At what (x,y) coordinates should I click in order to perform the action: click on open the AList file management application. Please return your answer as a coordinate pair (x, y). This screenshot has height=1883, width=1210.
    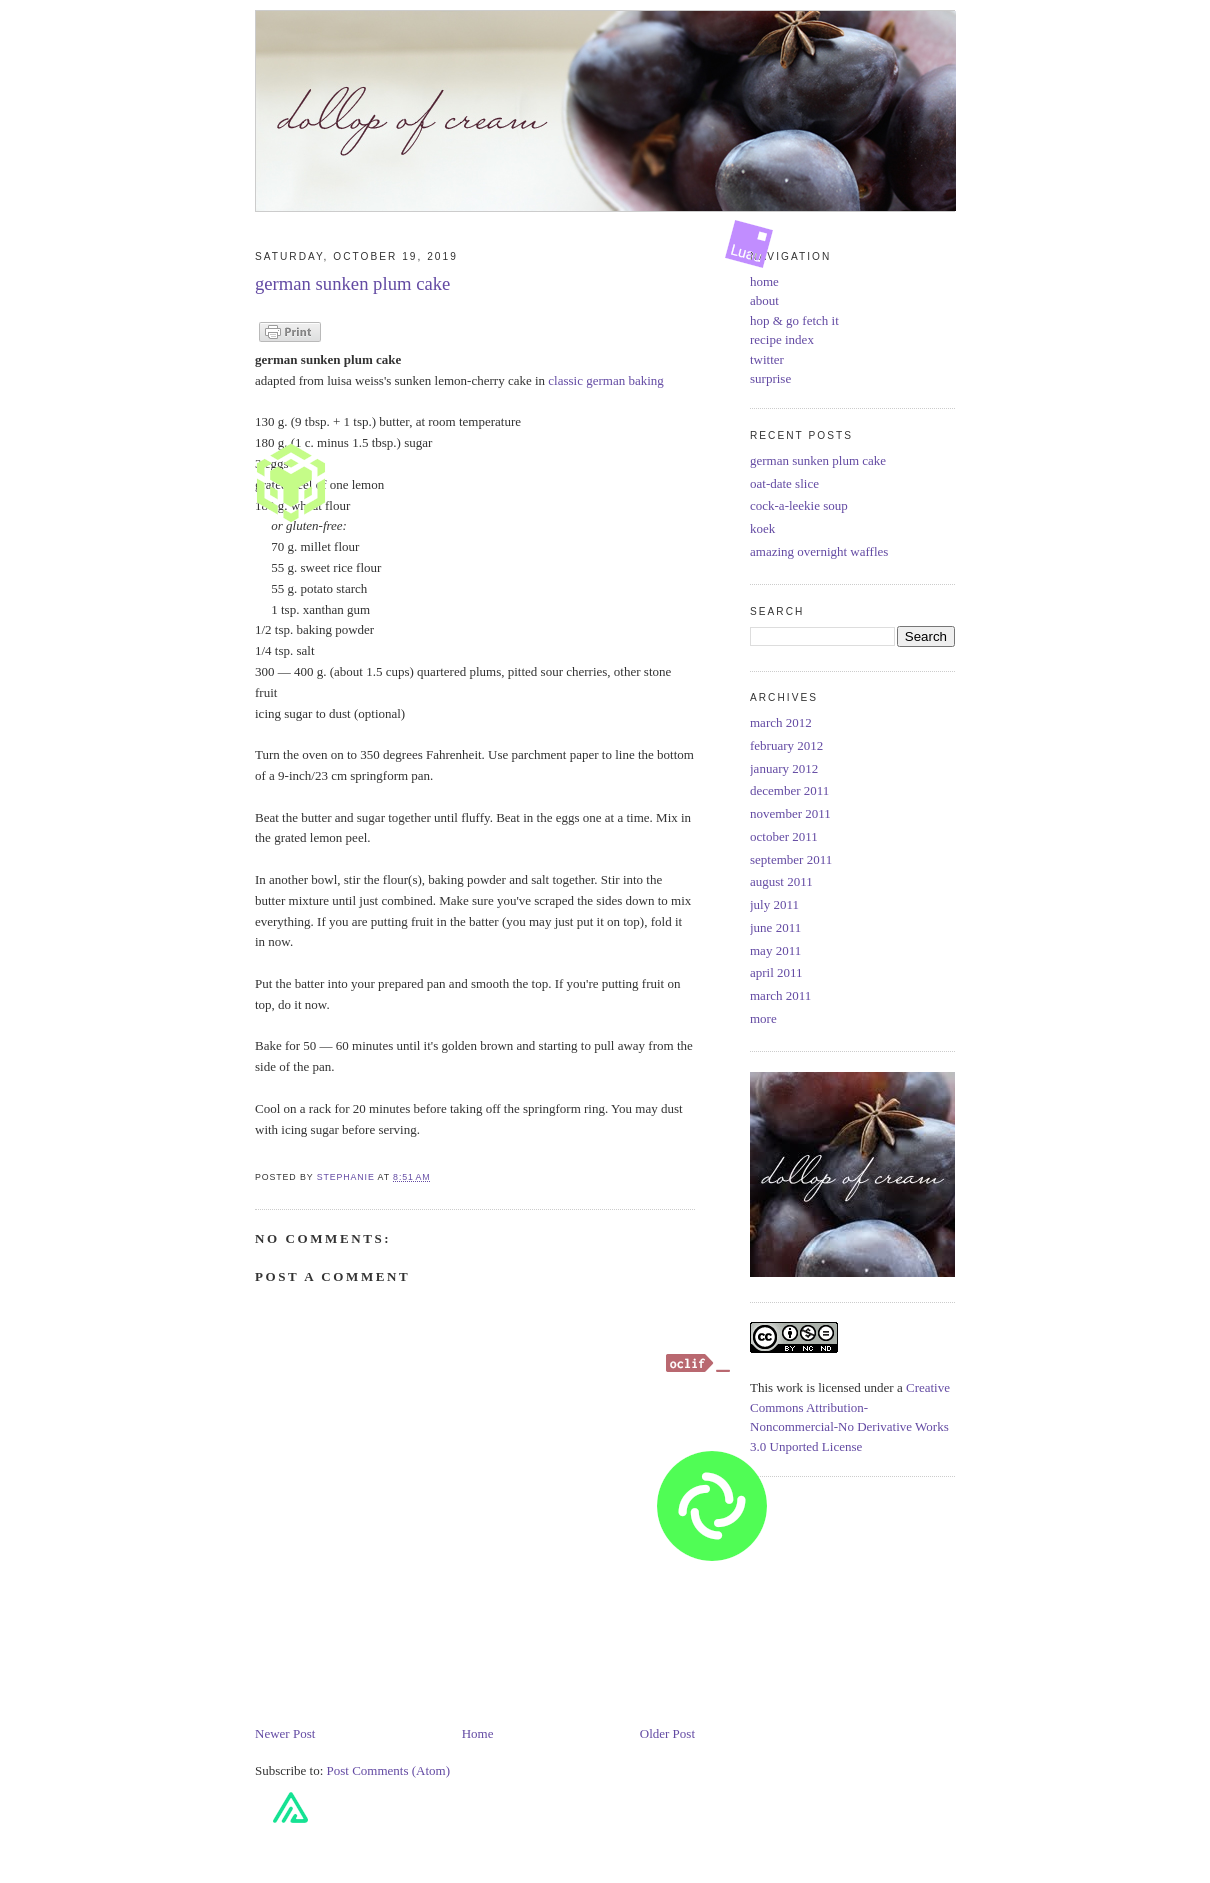
    Looking at the image, I should click on (290, 1807).